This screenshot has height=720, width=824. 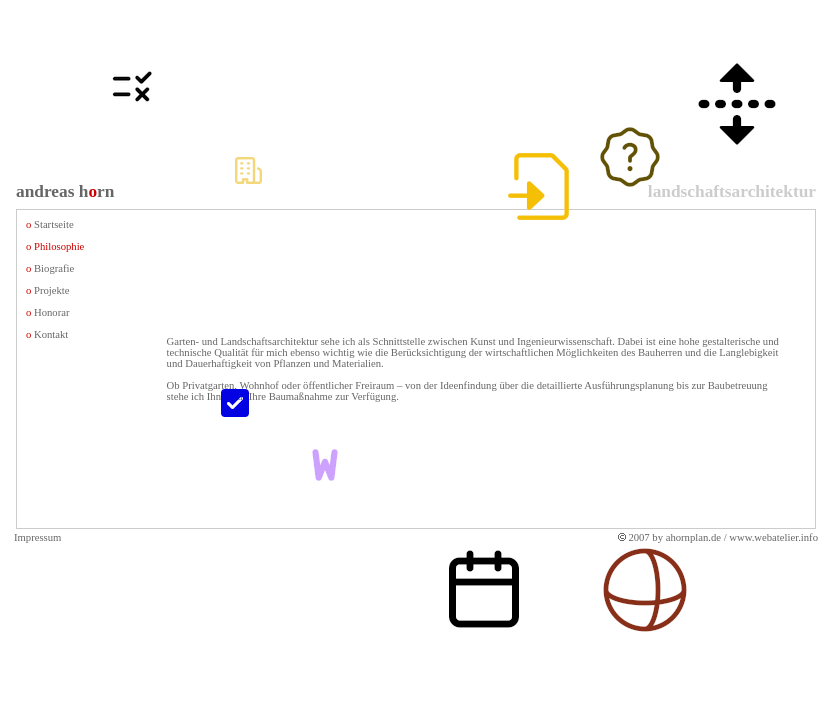 What do you see at coordinates (737, 104) in the screenshot?
I see `expand collapsed content` at bounding box center [737, 104].